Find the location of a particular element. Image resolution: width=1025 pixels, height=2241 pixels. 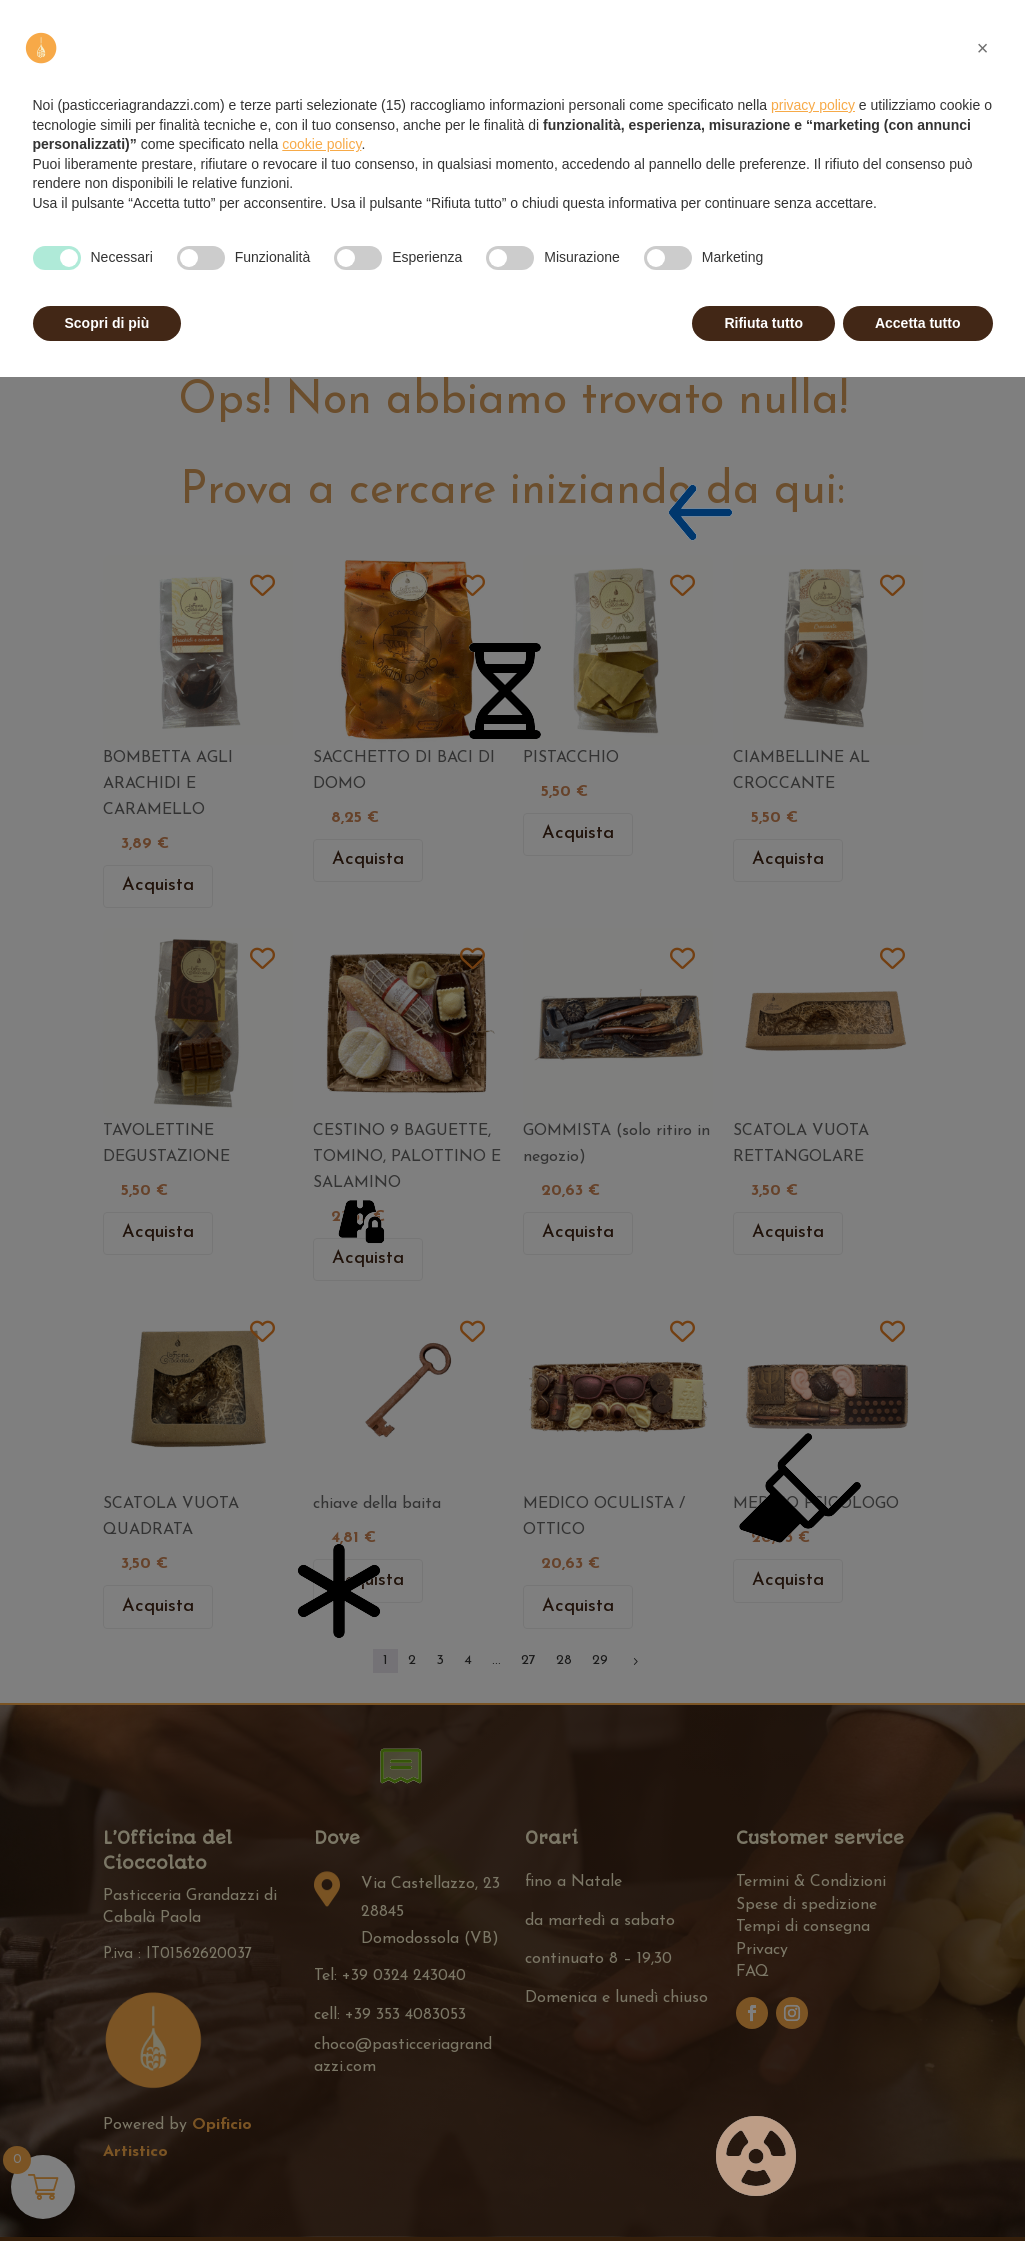

indicates loading or processing in progress is located at coordinates (505, 691).